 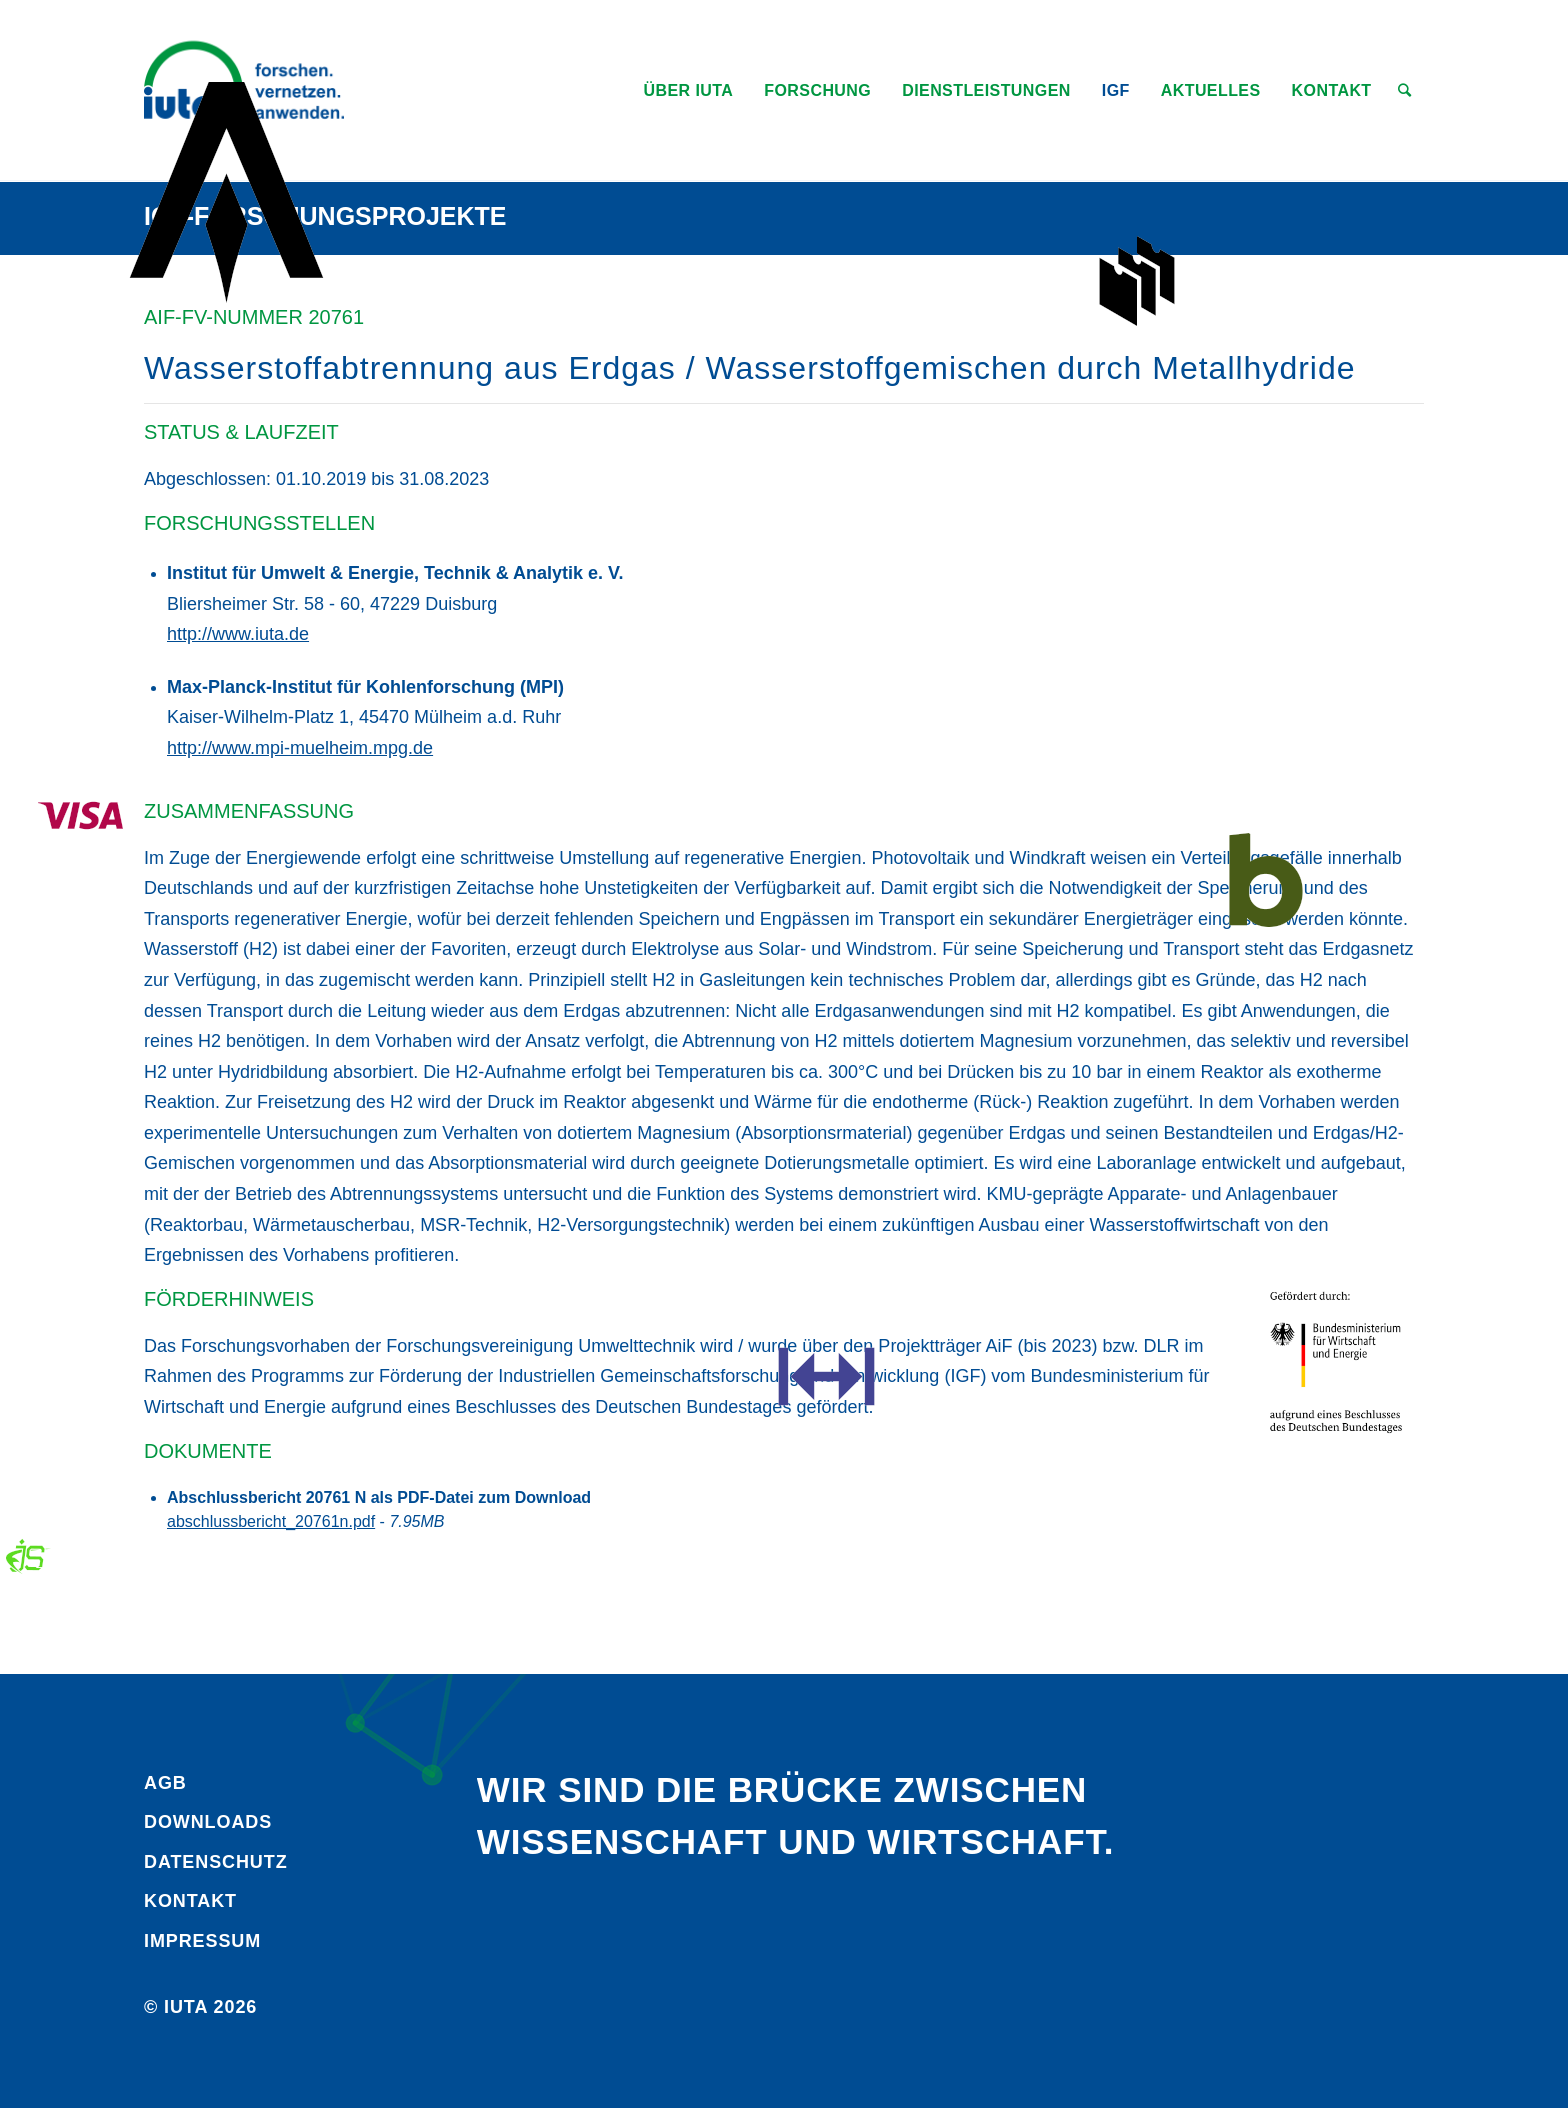 What do you see at coordinates (1266, 880) in the screenshot?
I see `bricks website builder logo` at bounding box center [1266, 880].